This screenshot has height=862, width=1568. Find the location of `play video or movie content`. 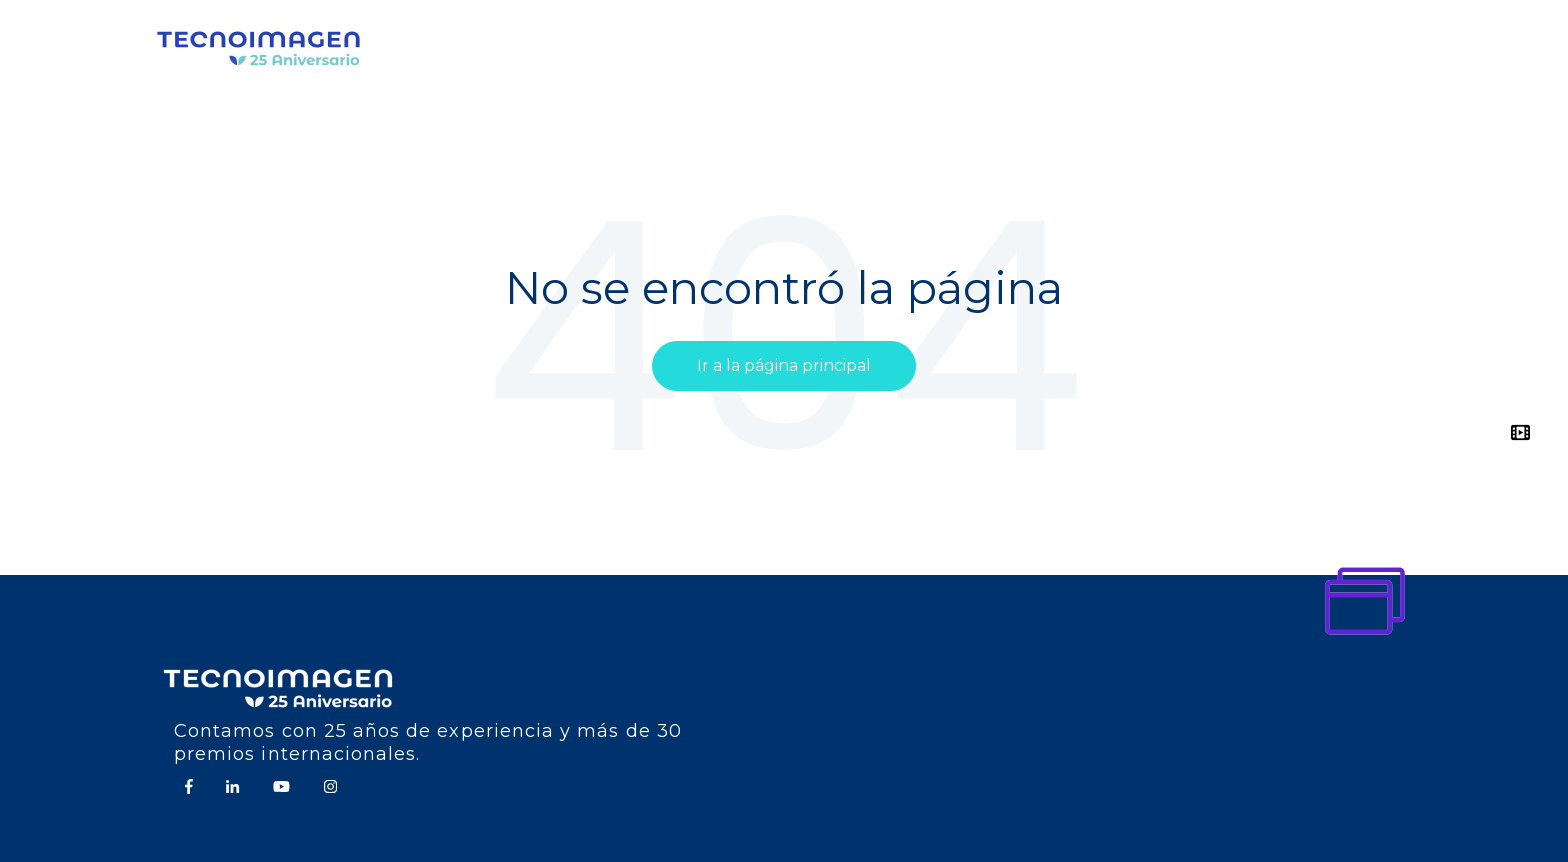

play video or movie content is located at coordinates (1520, 432).